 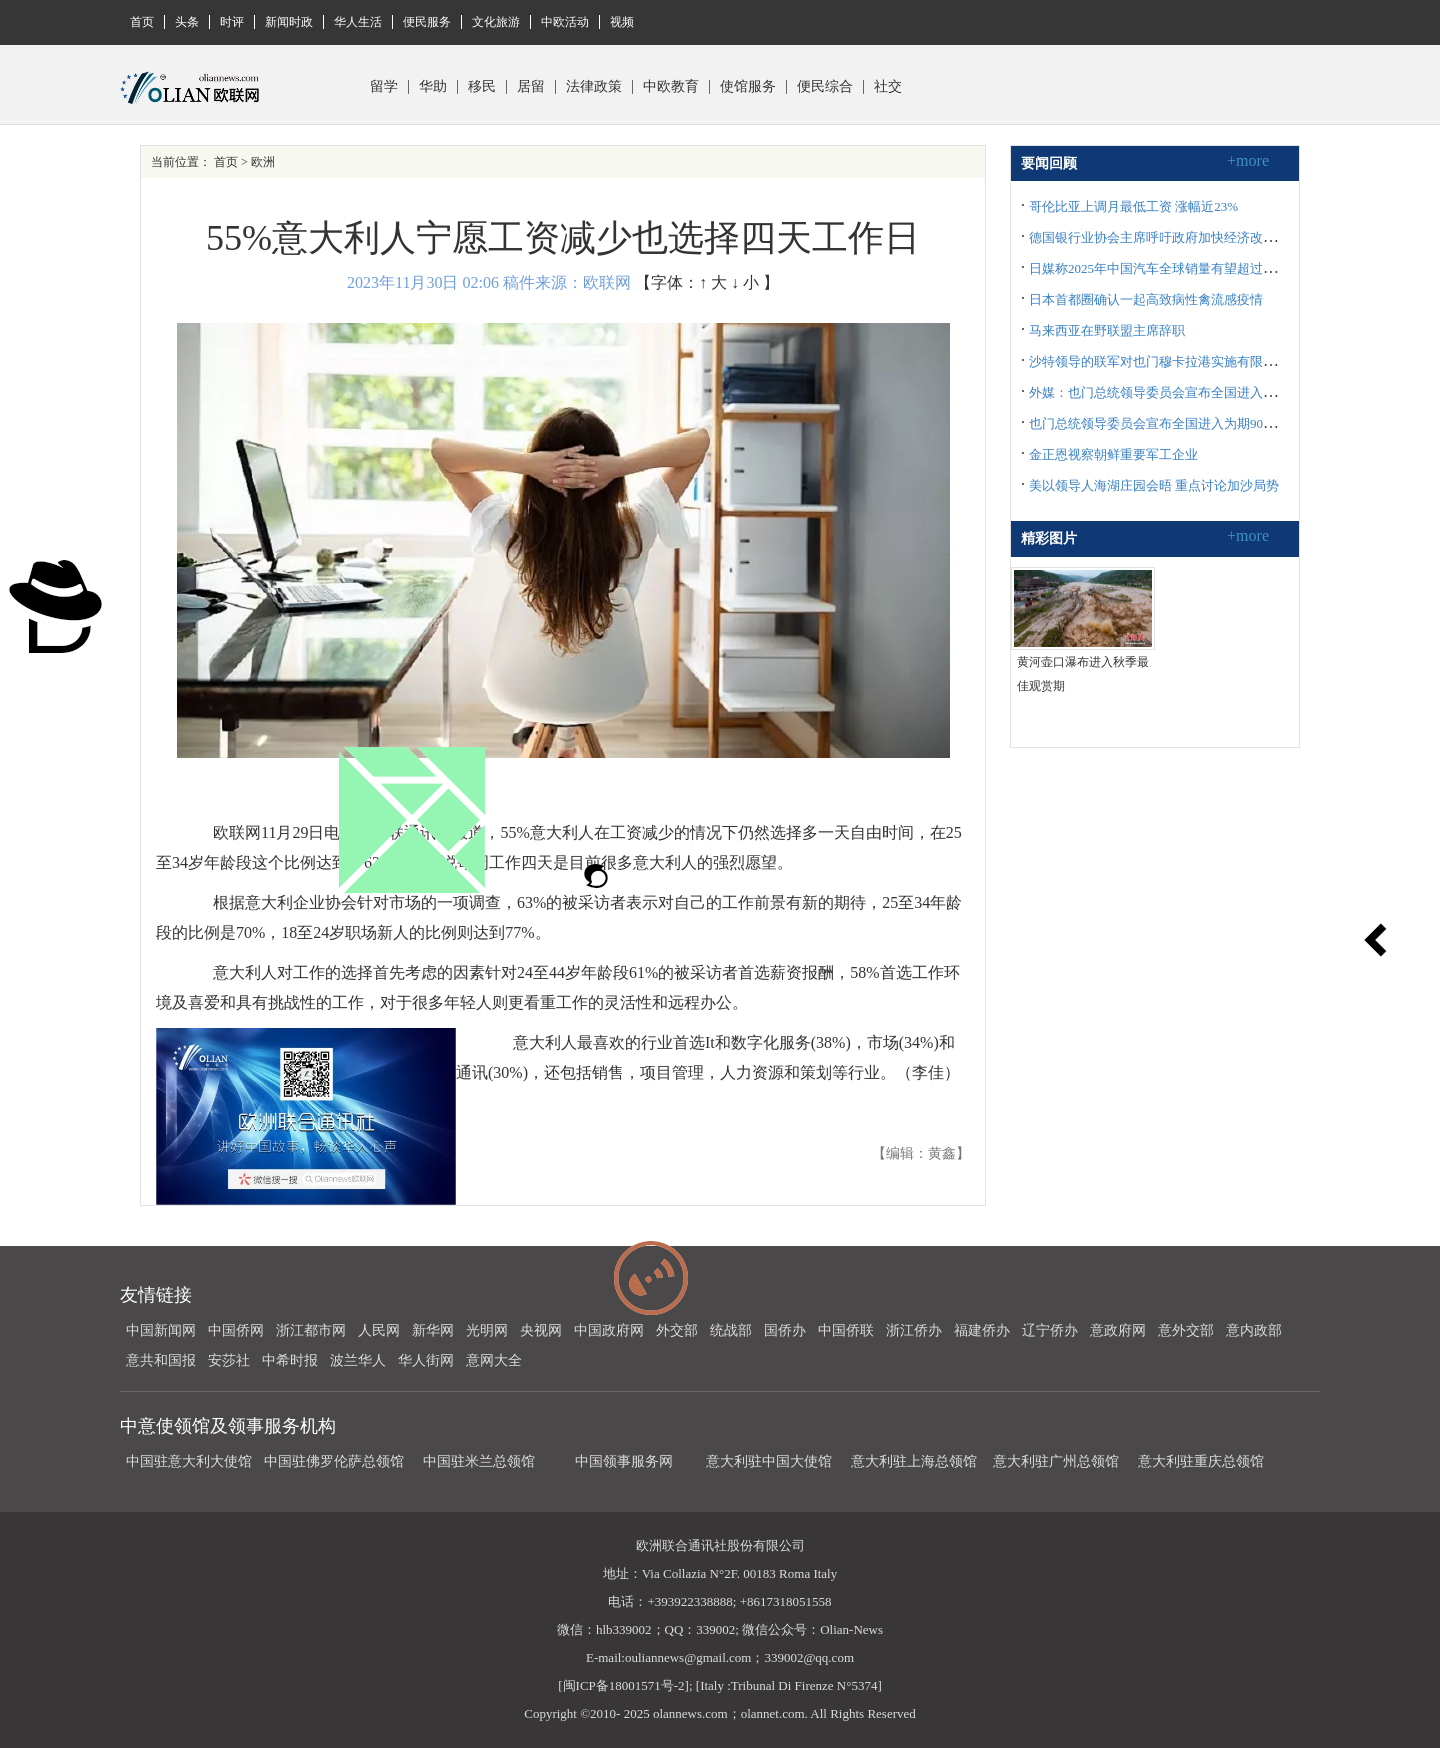 I want to click on open traccar gps tracking app, so click(x=651, y=1278).